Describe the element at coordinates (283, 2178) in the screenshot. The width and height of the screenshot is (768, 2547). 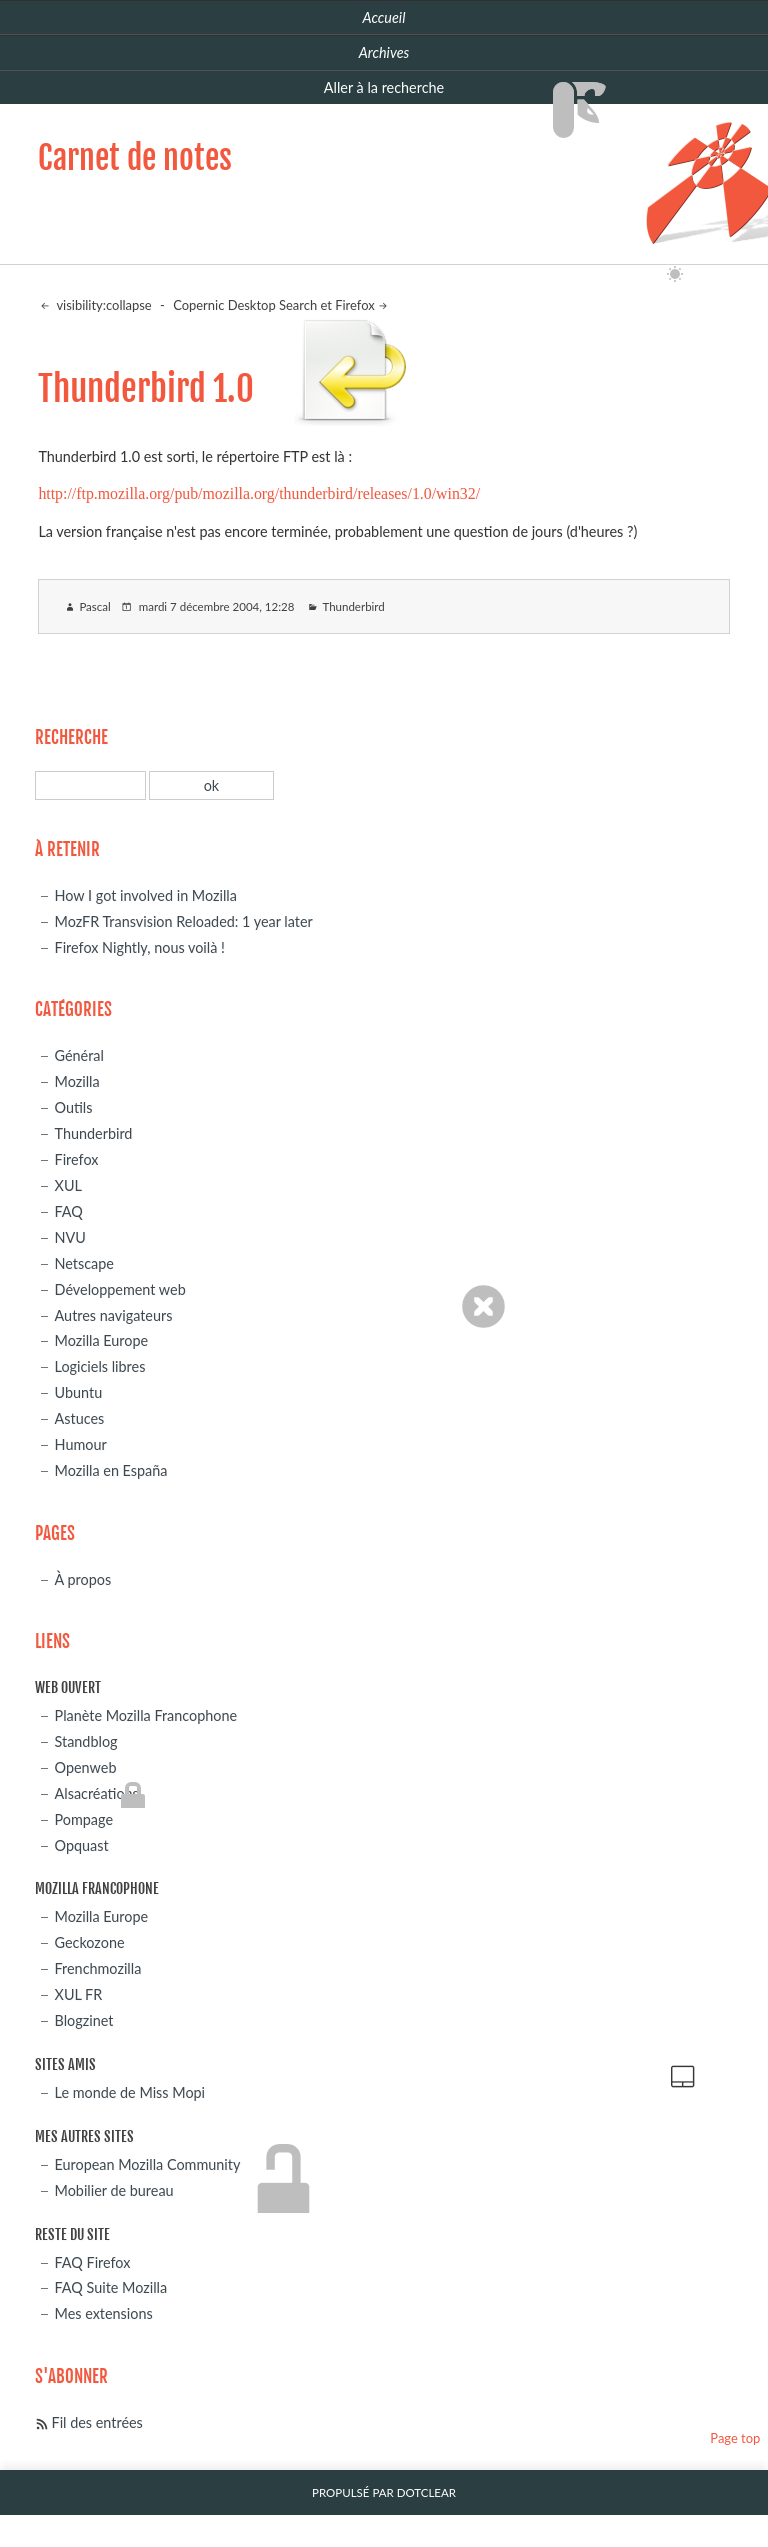
I see `indicates unlocked or editable state` at that location.